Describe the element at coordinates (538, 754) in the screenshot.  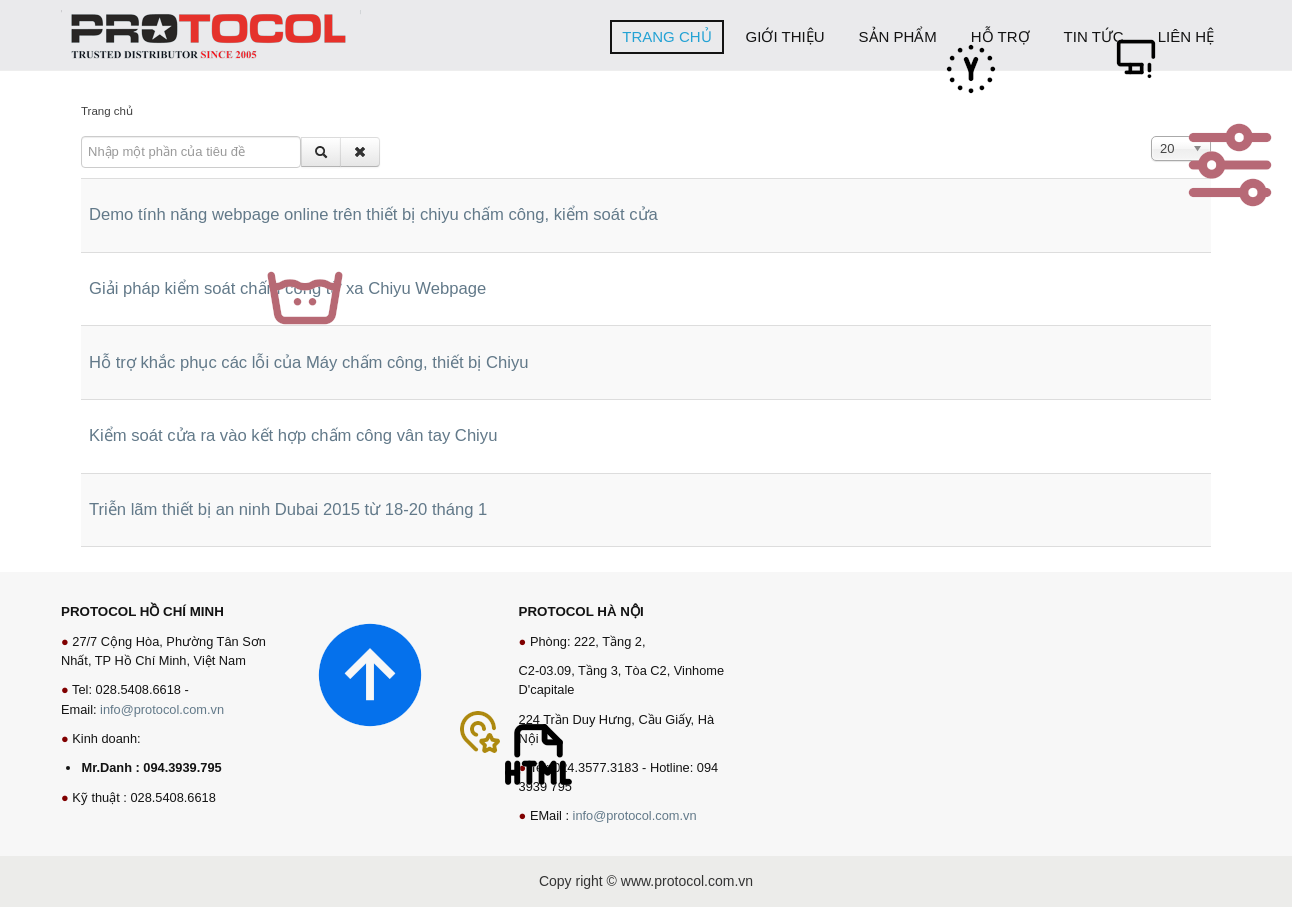
I see `indicates an HTML file type` at that location.